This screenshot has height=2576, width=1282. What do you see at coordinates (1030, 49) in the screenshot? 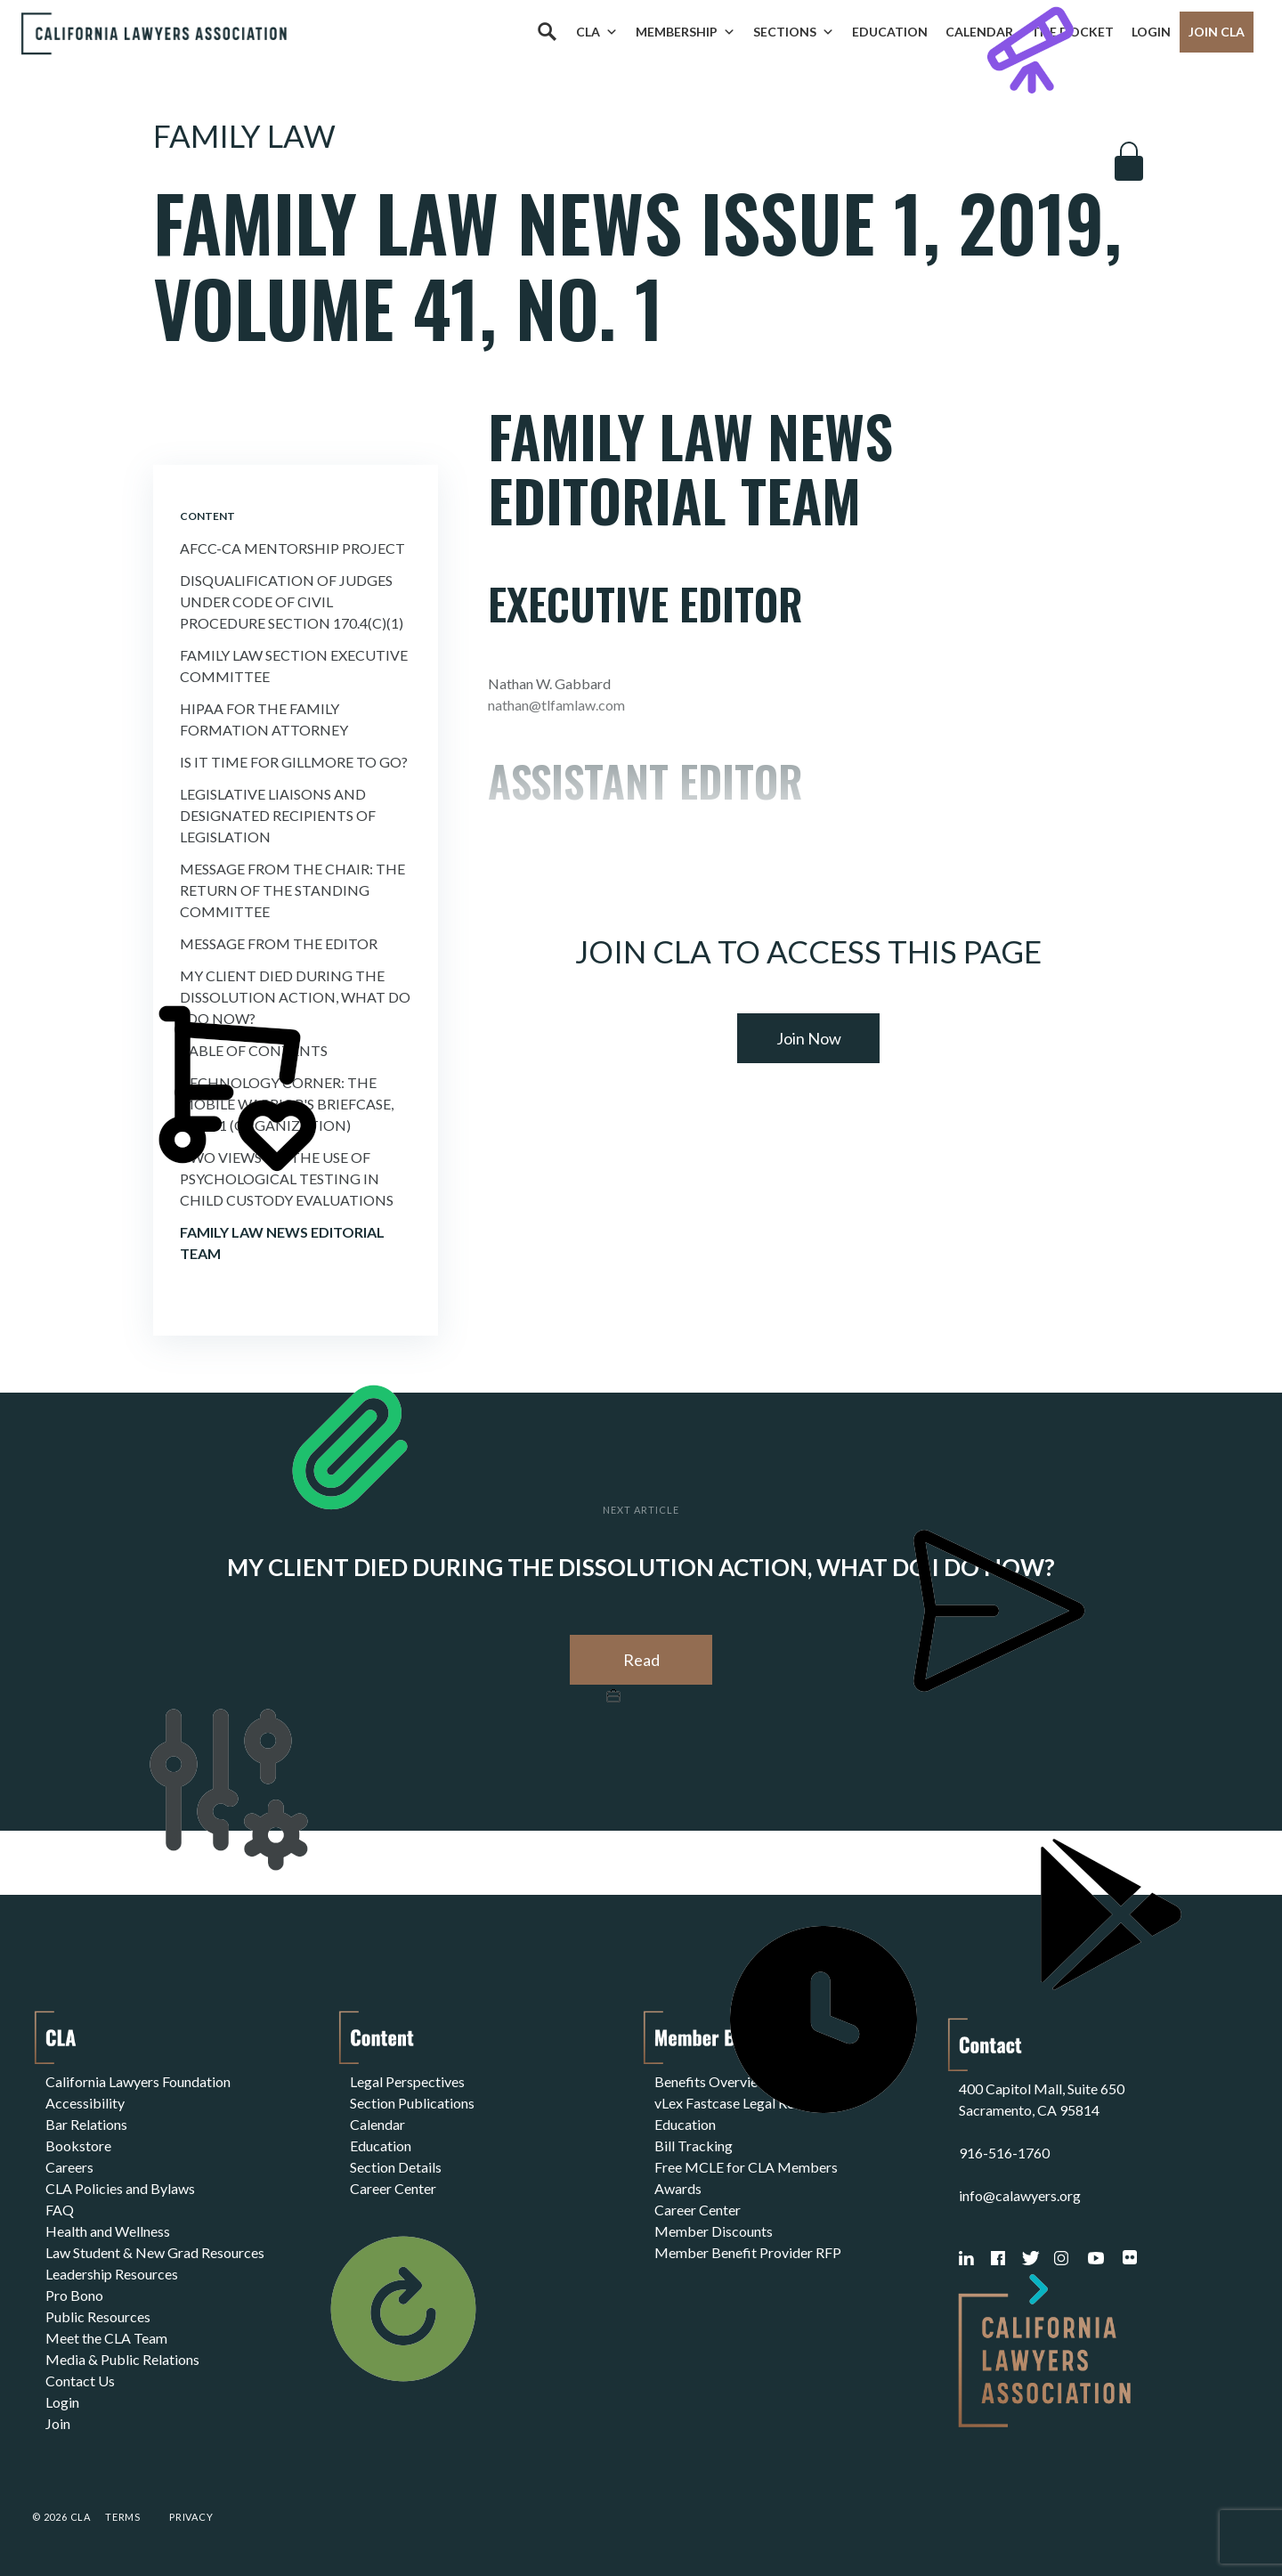
I see `explore or discover new content` at bounding box center [1030, 49].